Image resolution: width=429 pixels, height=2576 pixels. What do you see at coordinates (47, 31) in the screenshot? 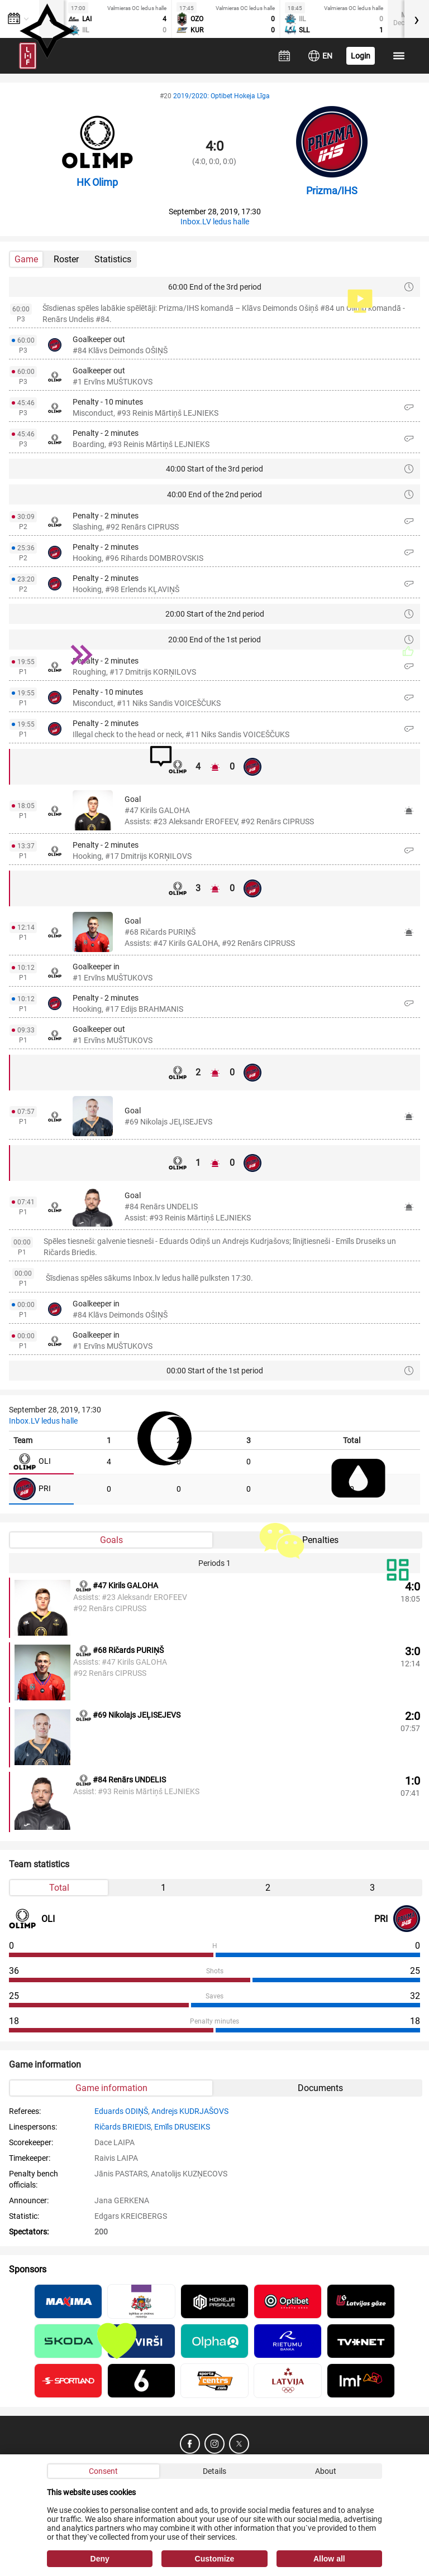
I see `indicates clear or sunny weather conditions` at bounding box center [47, 31].